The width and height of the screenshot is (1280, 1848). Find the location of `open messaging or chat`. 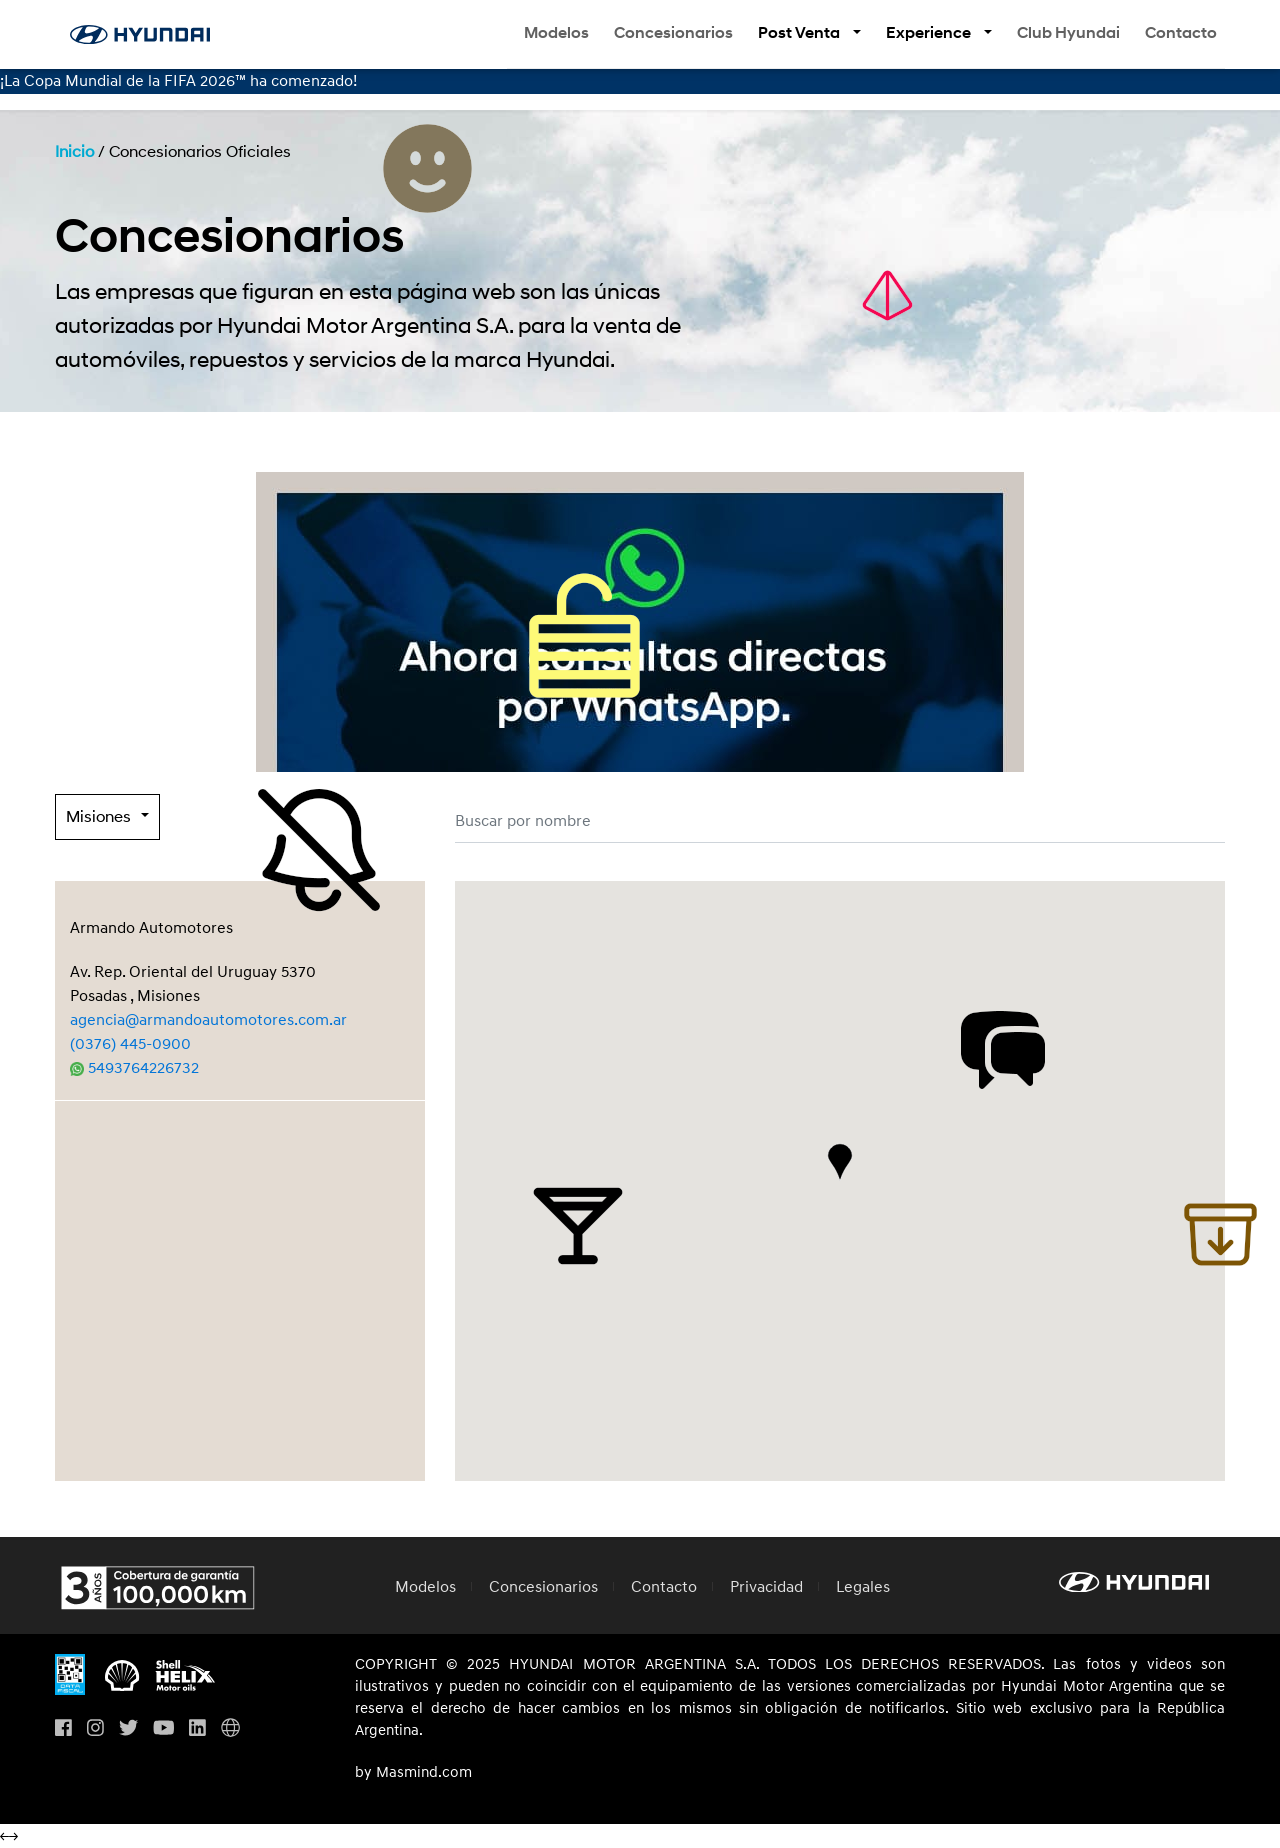

open messaging or chat is located at coordinates (1003, 1050).